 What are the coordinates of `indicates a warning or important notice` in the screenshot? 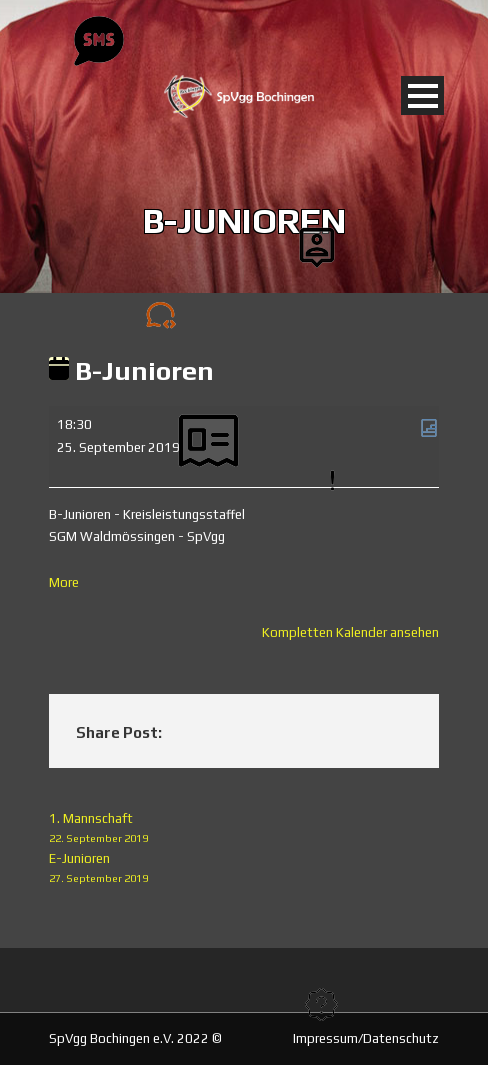 It's located at (332, 480).